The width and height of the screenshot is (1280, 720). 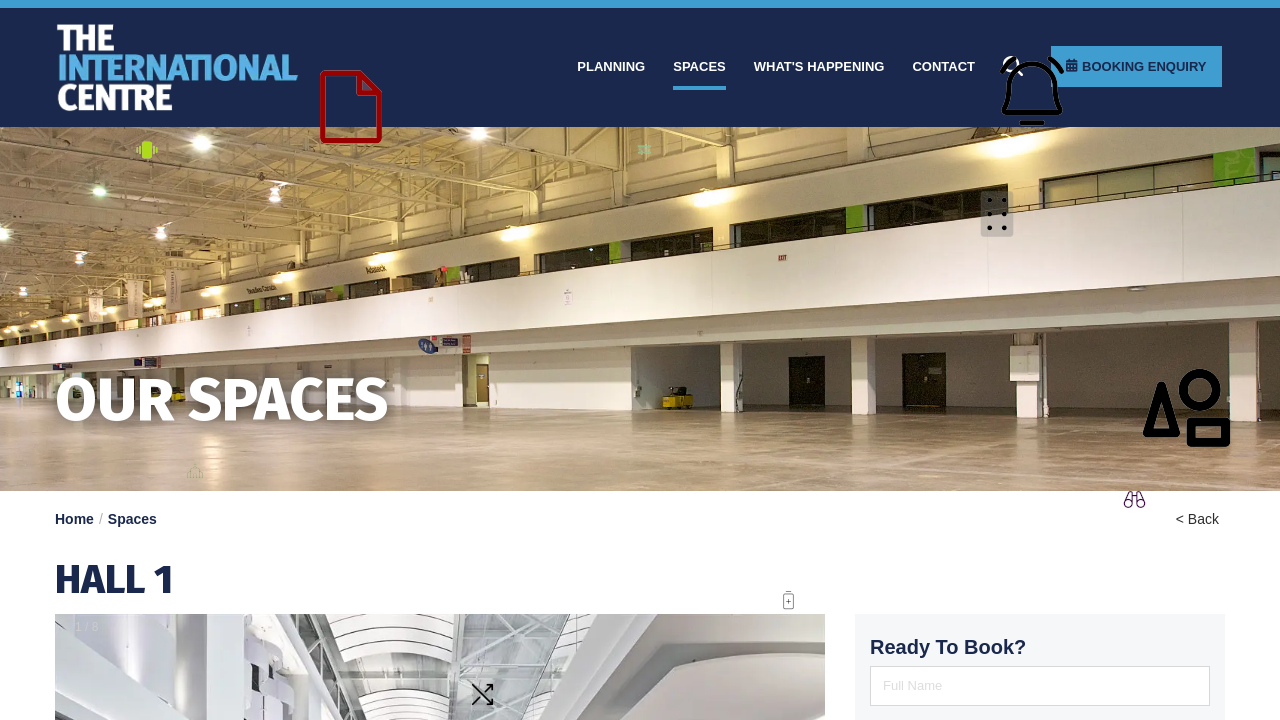 I want to click on add or insert a new battery, so click(x=788, y=600).